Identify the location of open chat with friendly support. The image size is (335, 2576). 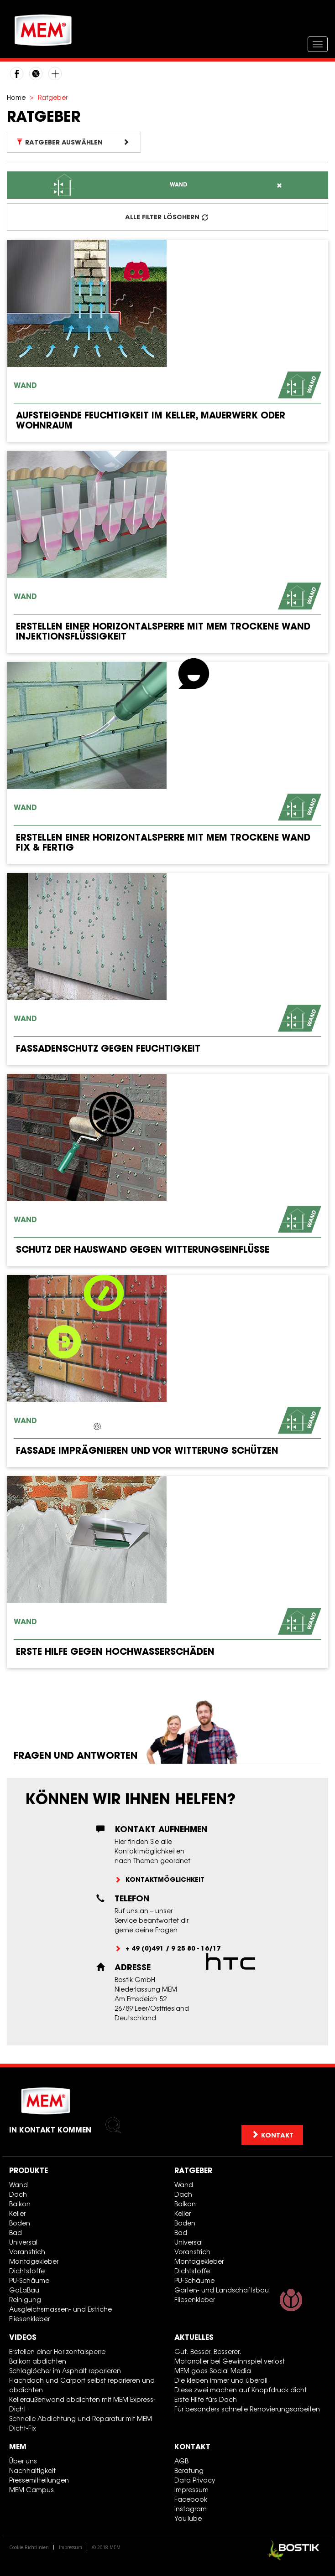
(194, 673).